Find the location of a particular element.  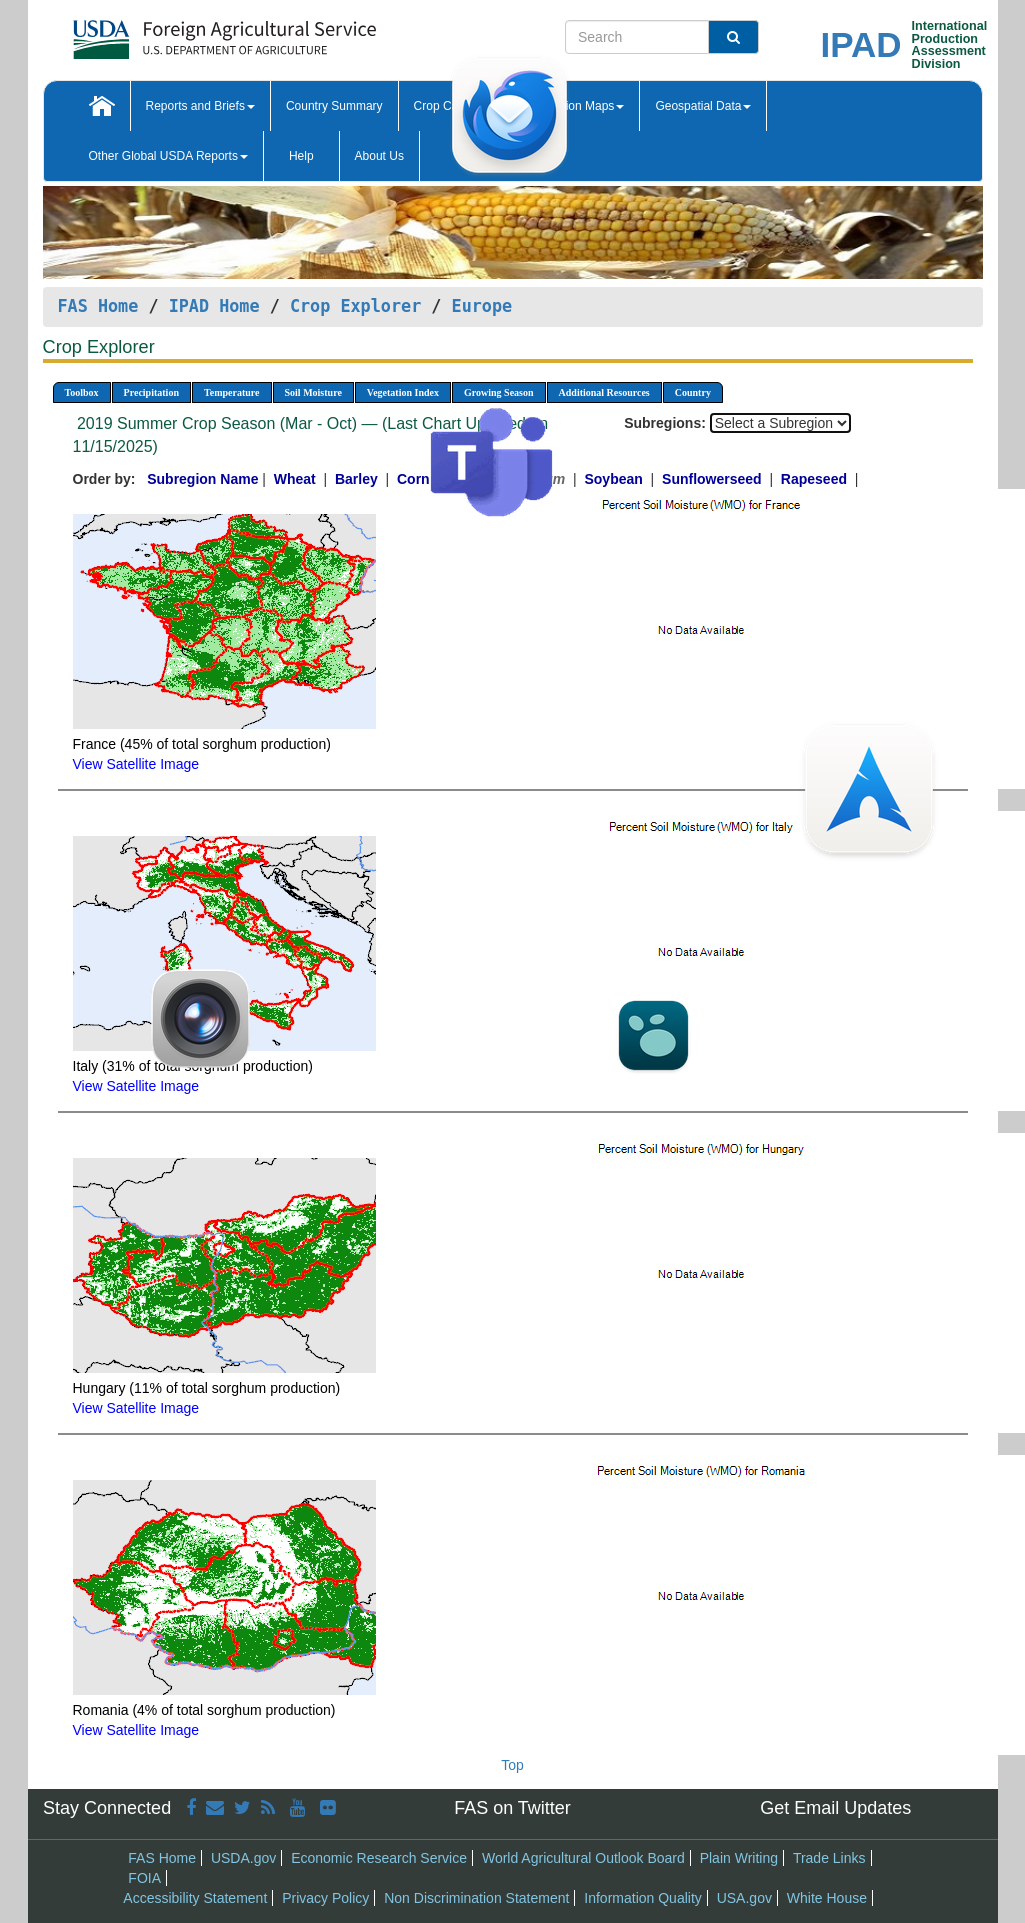

open thunderbird email client is located at coordinates (509, 115).